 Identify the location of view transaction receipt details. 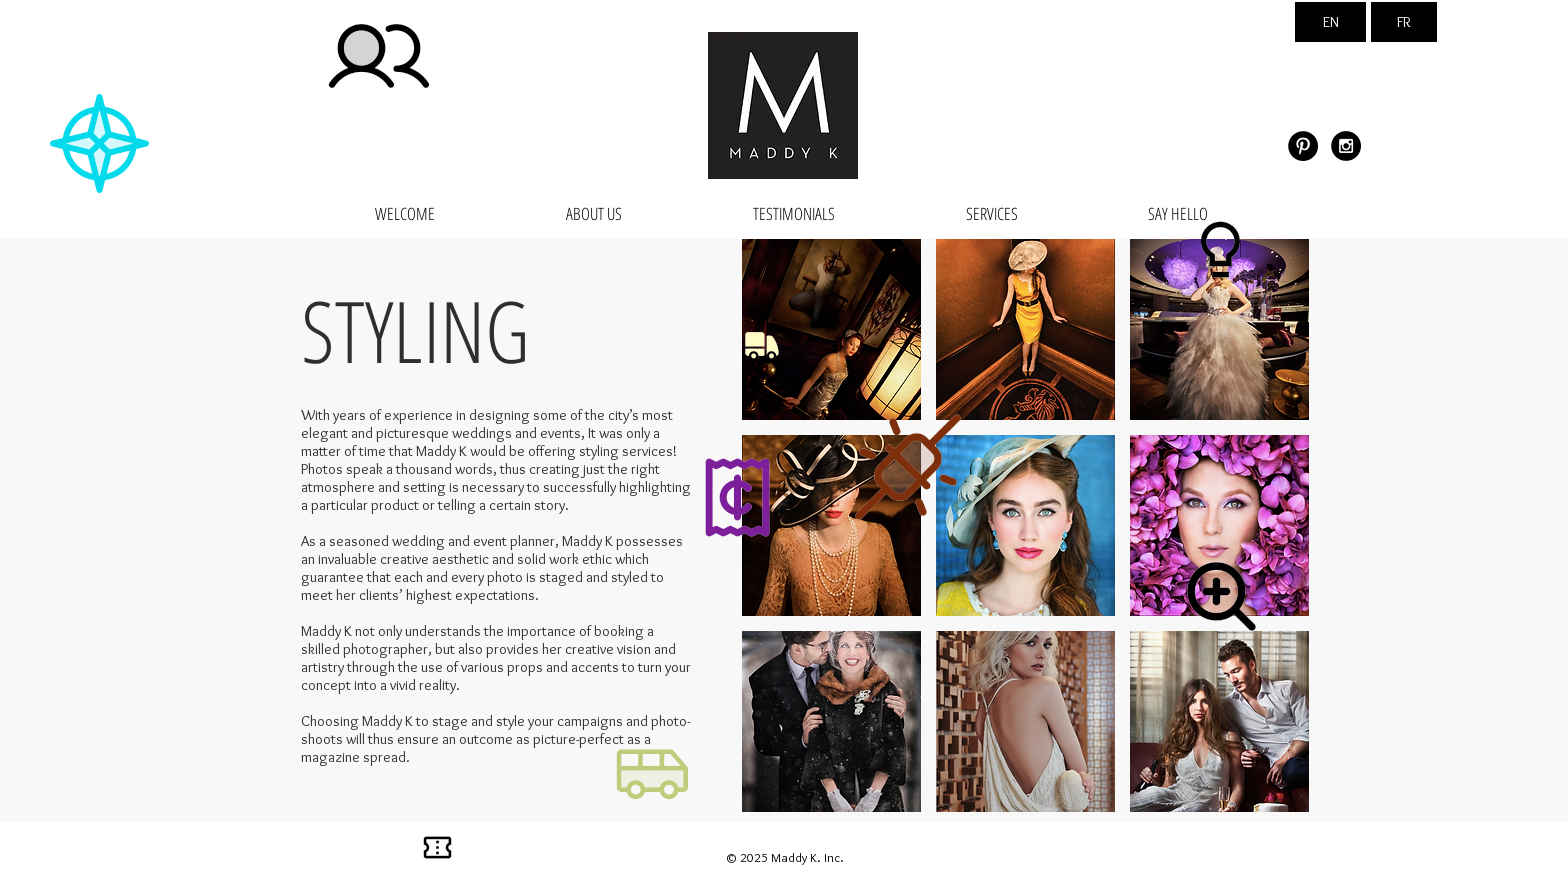
(737, 497).